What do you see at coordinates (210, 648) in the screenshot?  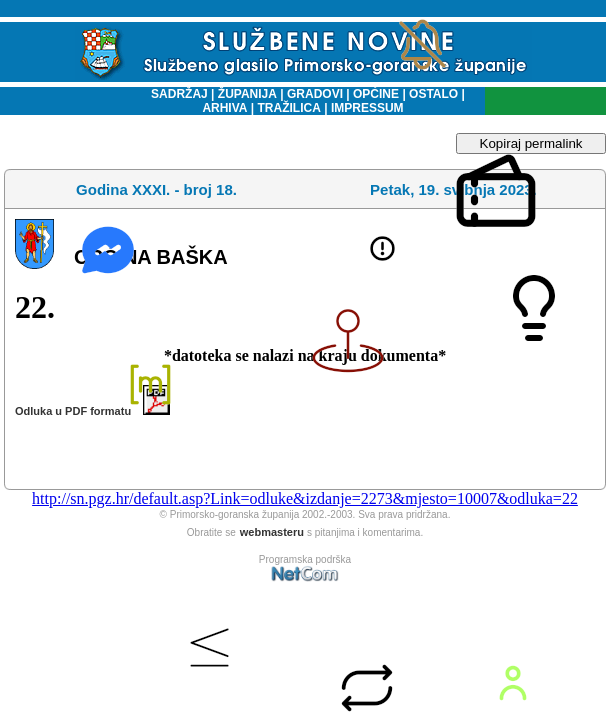 I see `less than or equal to mathematical operator` at bounding box center [210, 648].